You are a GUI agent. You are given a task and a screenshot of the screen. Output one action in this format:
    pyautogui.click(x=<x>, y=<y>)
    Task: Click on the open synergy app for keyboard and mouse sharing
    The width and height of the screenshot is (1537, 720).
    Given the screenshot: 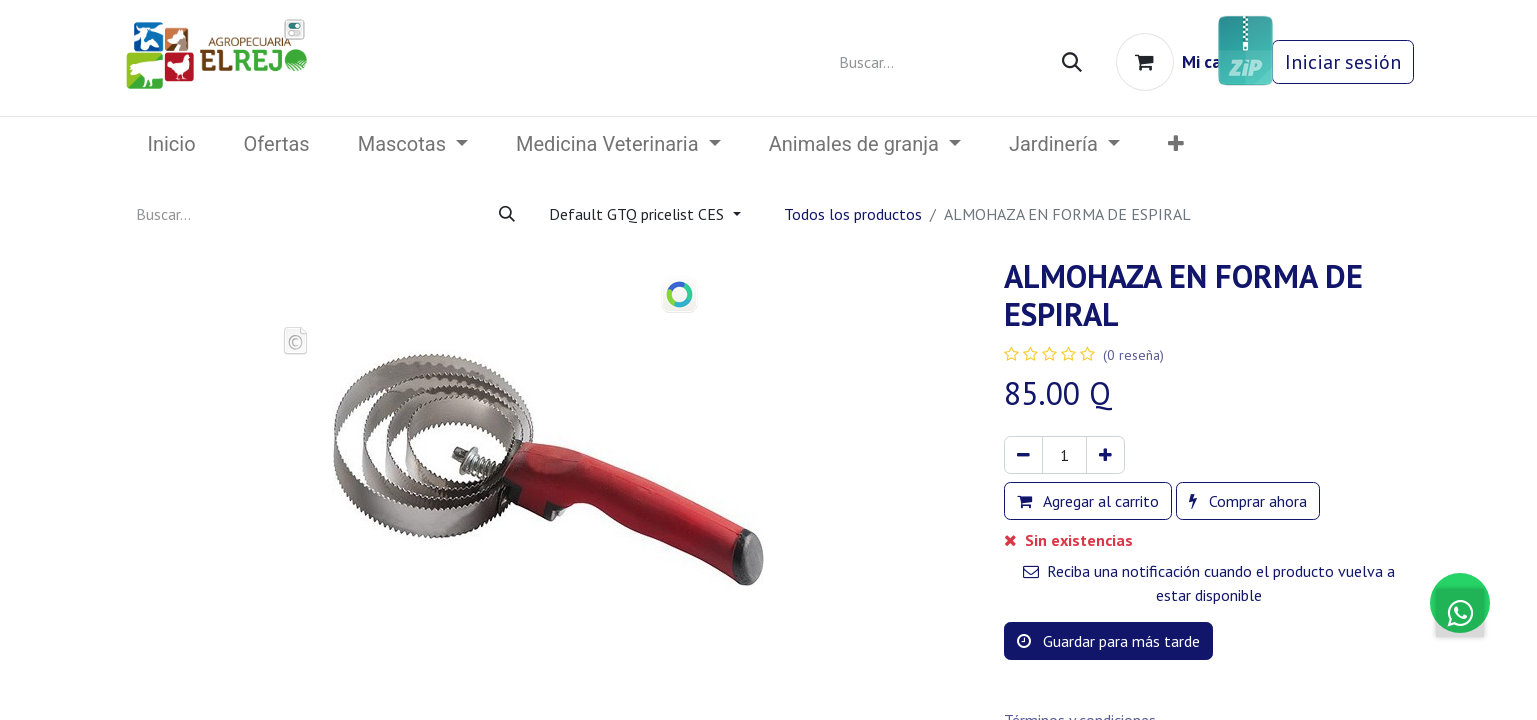 What is the action you would take?
    pyautogui.click(x=679, y=294)
    